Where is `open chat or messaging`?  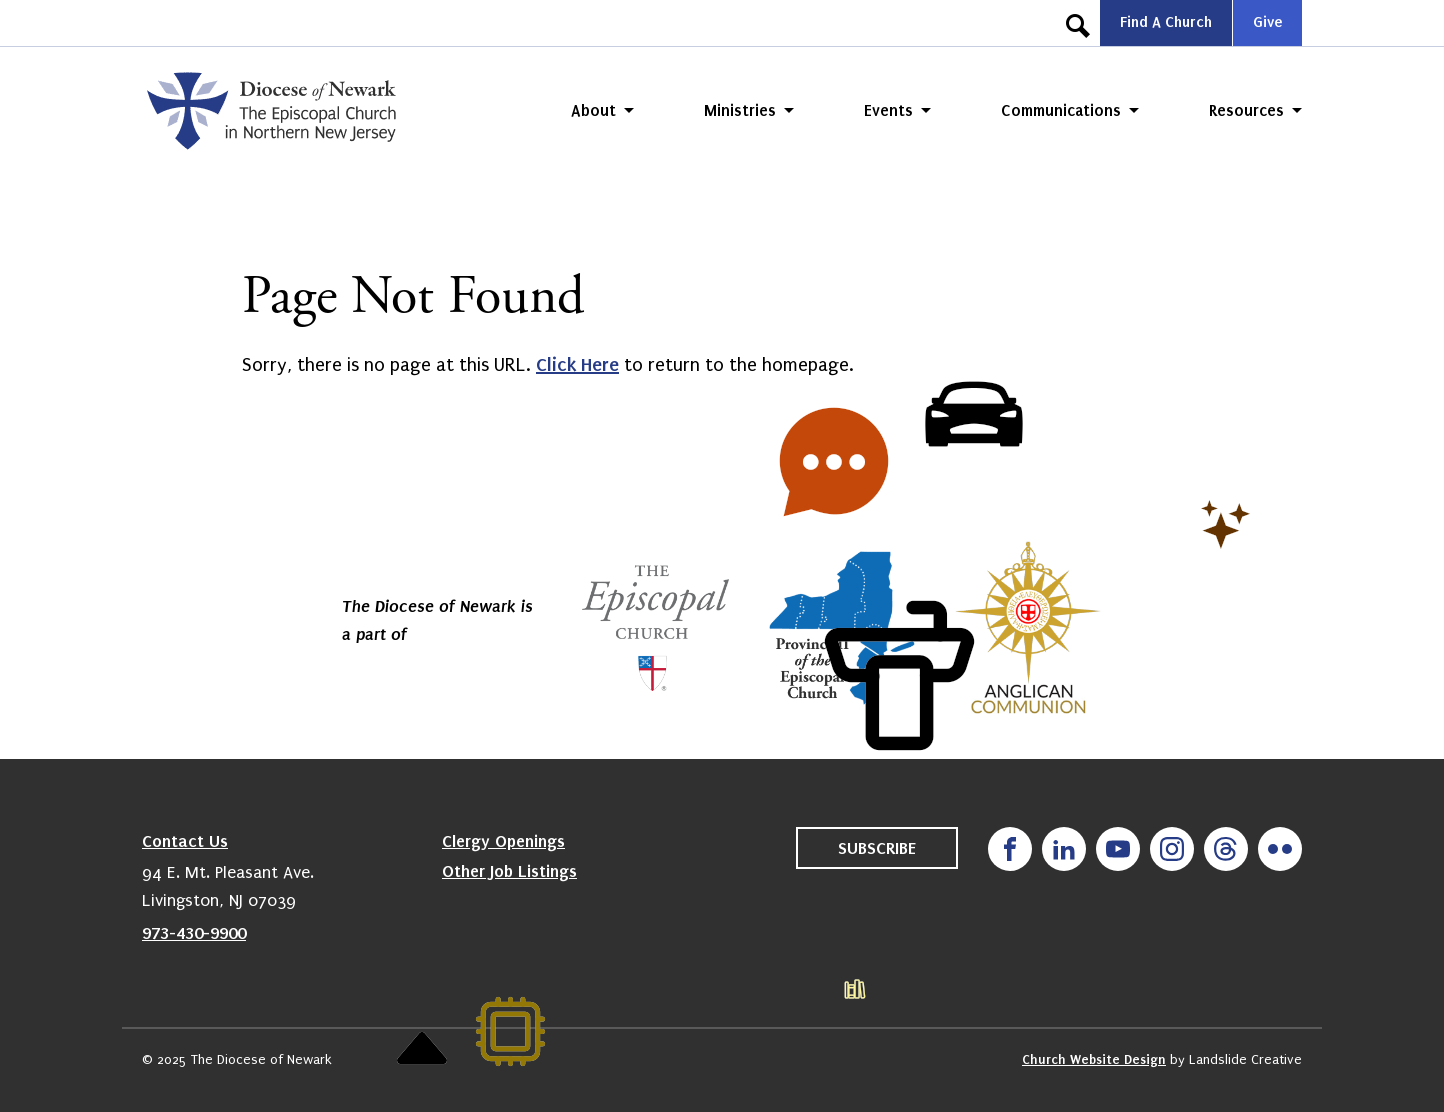 open chat or messaging is located at coordinates (834, 462).